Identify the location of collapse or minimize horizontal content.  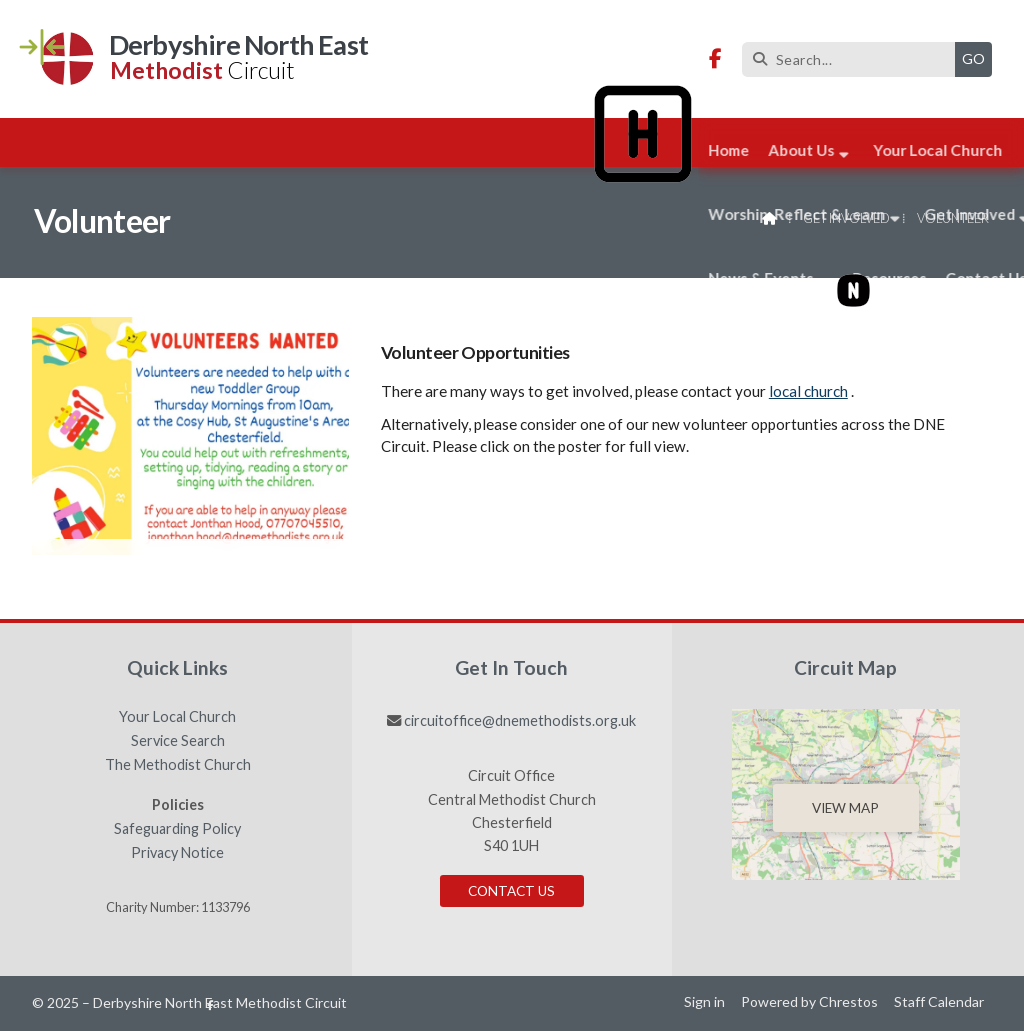
(42, 47).